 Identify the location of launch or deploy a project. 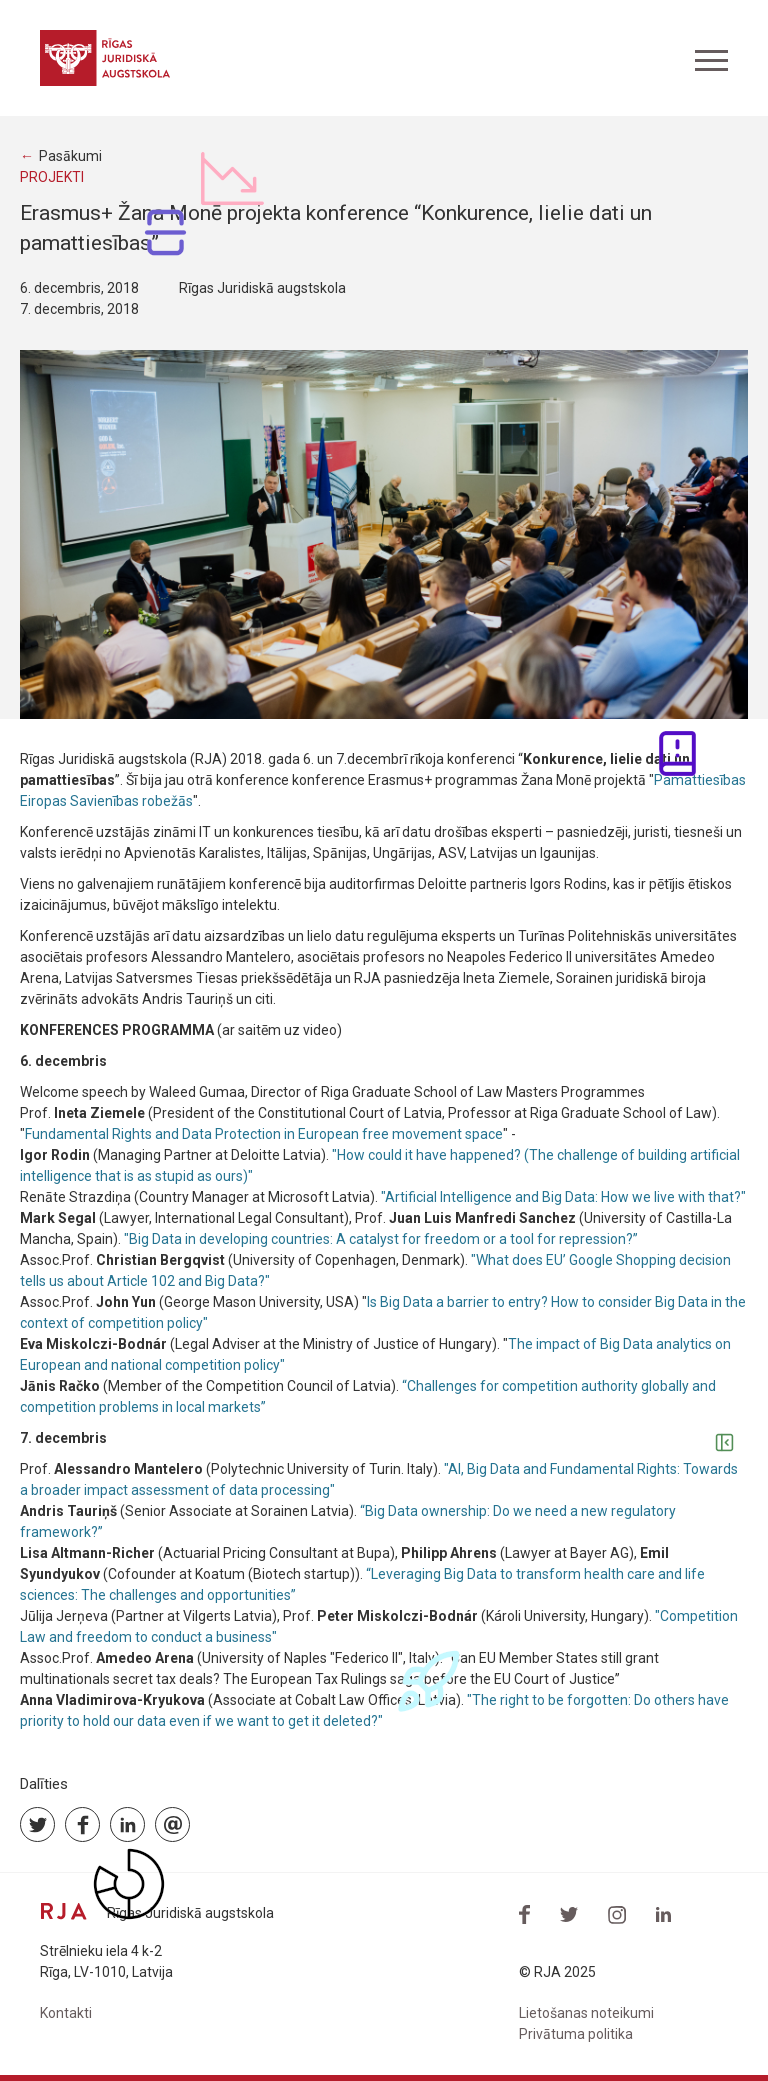
(428, 1682).